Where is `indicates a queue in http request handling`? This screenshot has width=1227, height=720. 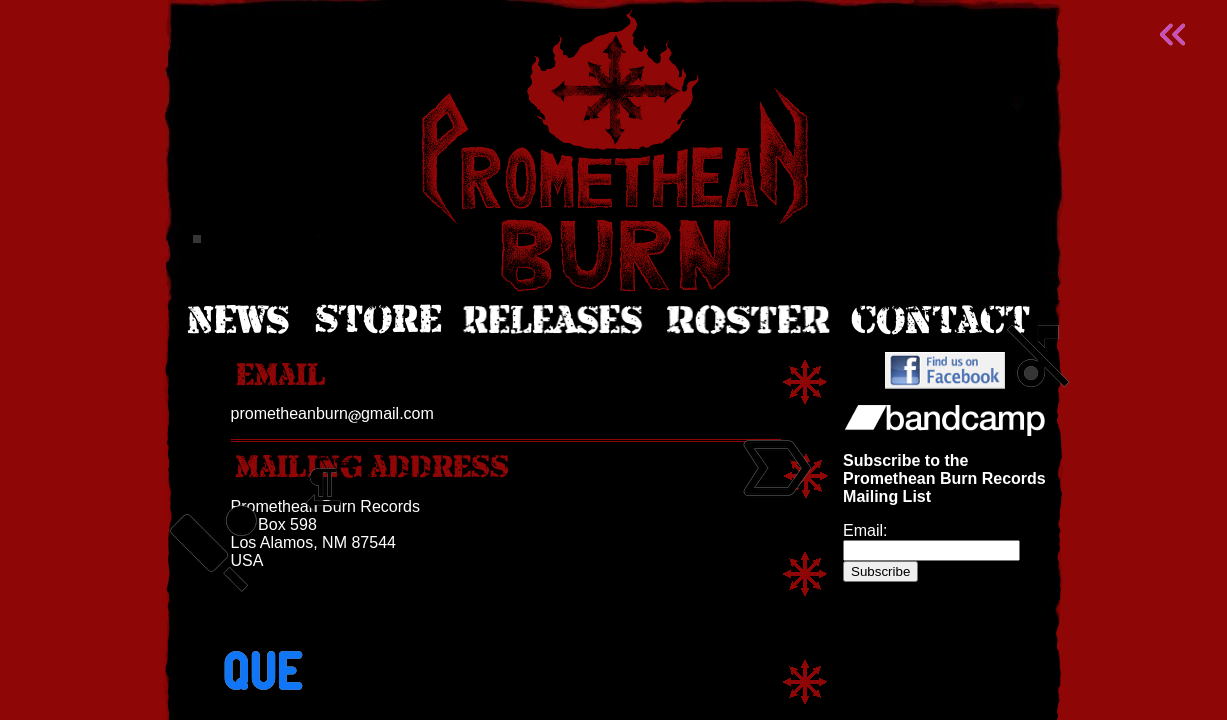 indicates a queue in http request handling is located at coordinates (263, 670).